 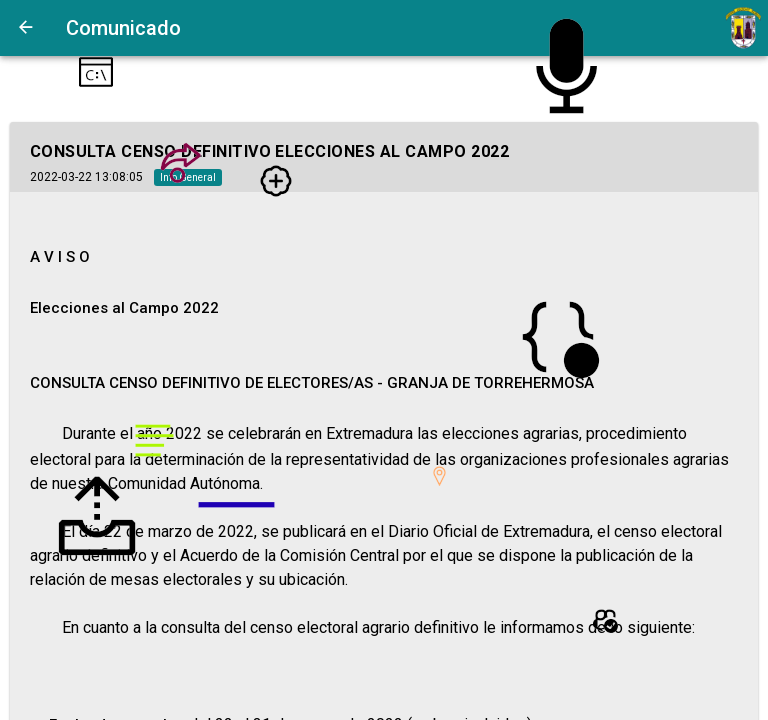 What do you see at coordinates (276, 181) in the screenshot?
I see `add a new badge or achievement` at bounding box center [276, 181].